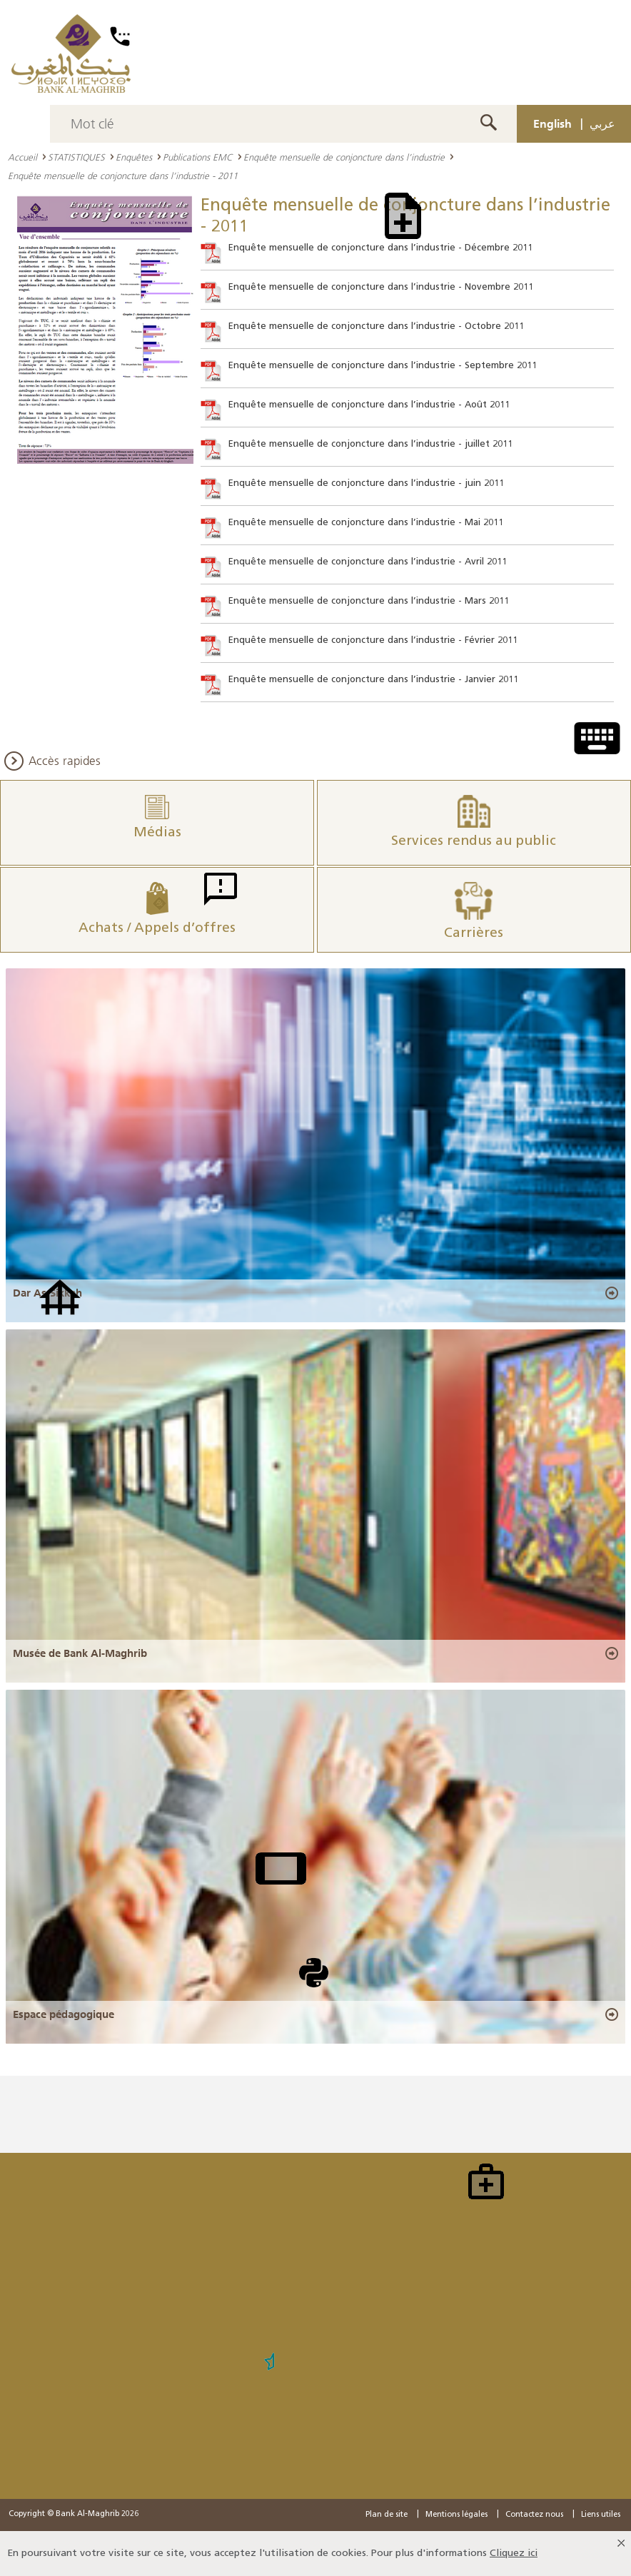 The height and width of the screenshot is (2576, 631). What do you see at coordinates (120, 36) in the screenshot?
I see `access phone or call settings` at bounding box center [120, 36].